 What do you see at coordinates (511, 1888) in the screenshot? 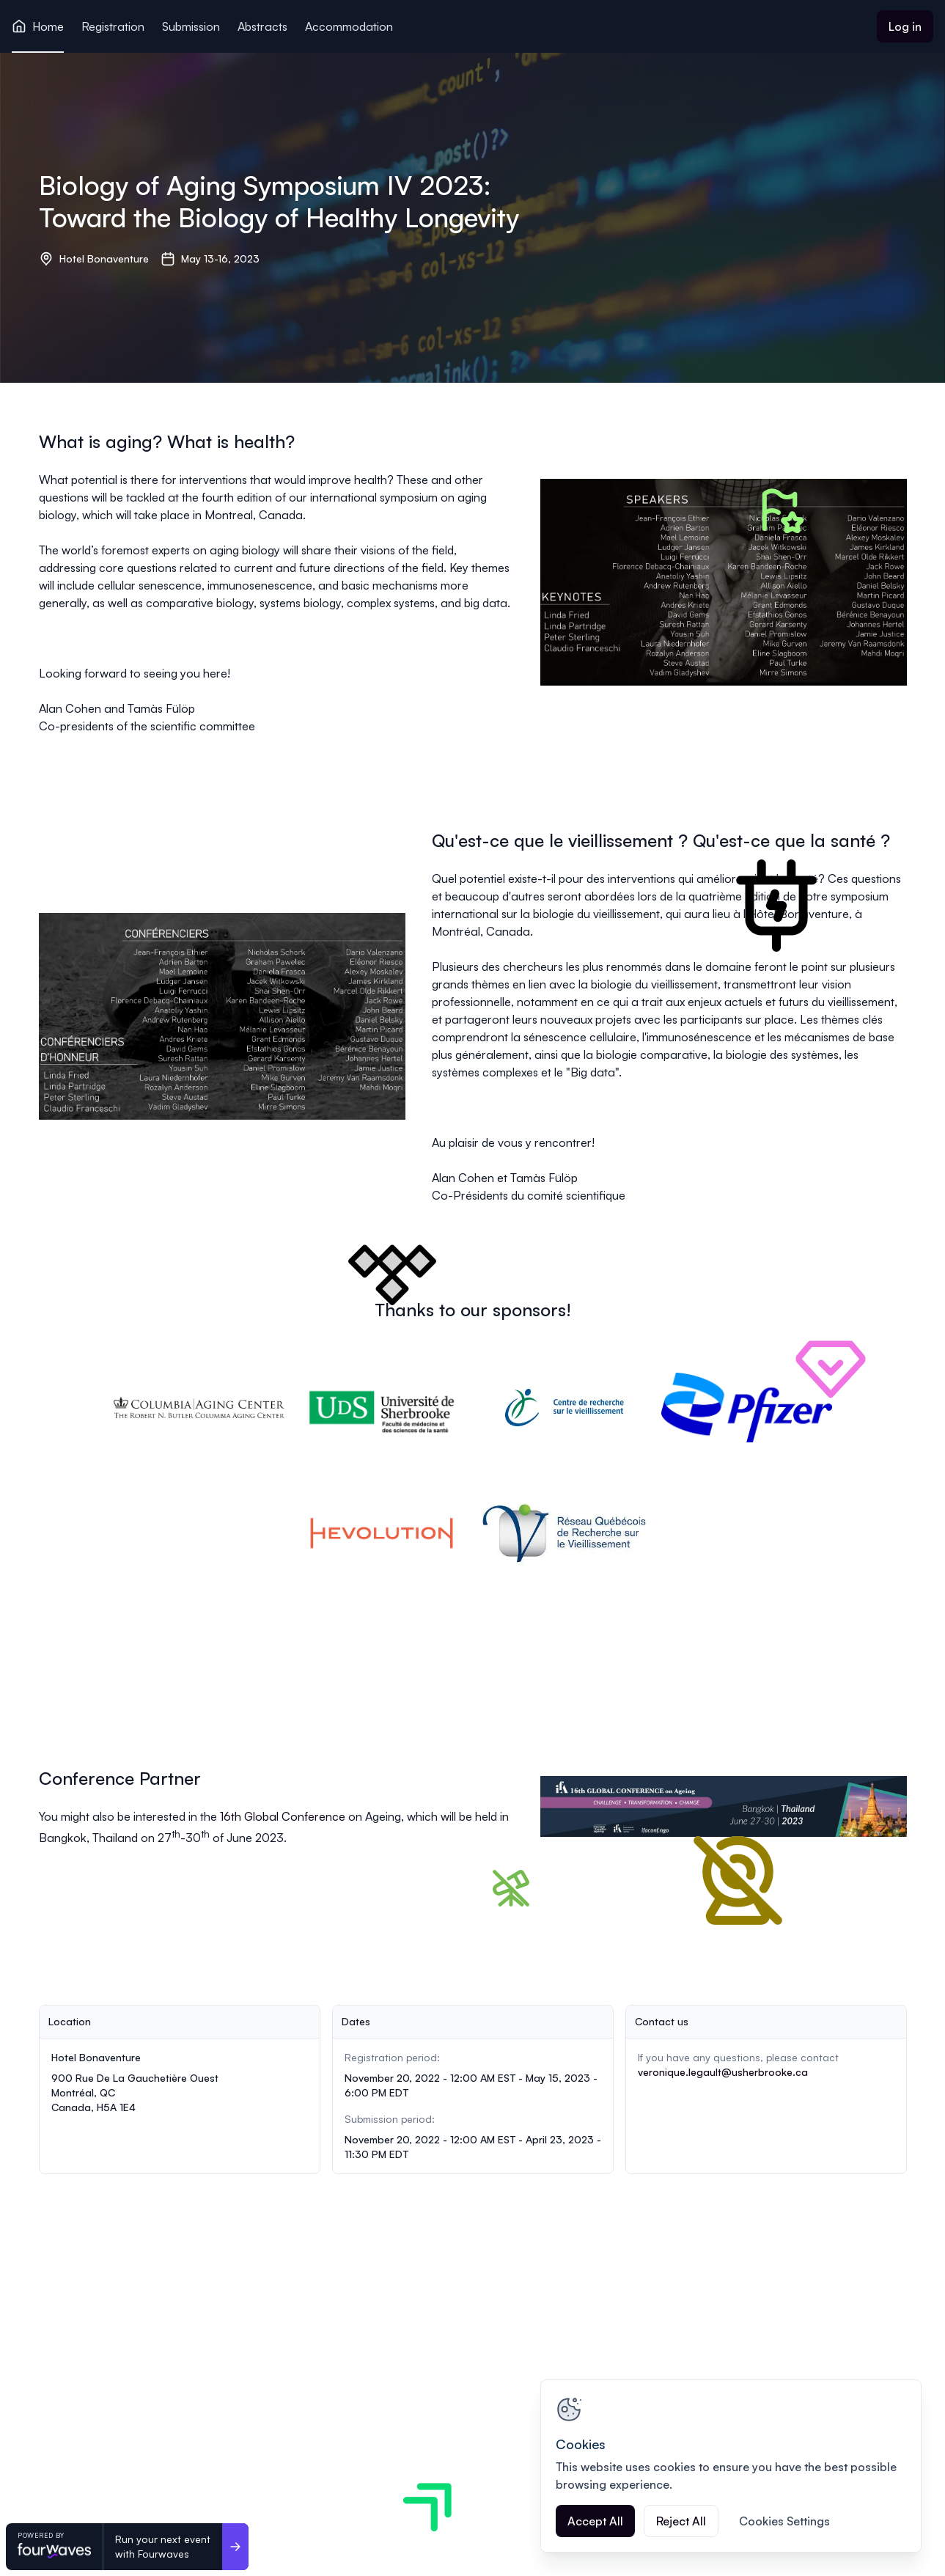
I see `telescope feature disabled or unavailable` at bounding box center [511, 1888].